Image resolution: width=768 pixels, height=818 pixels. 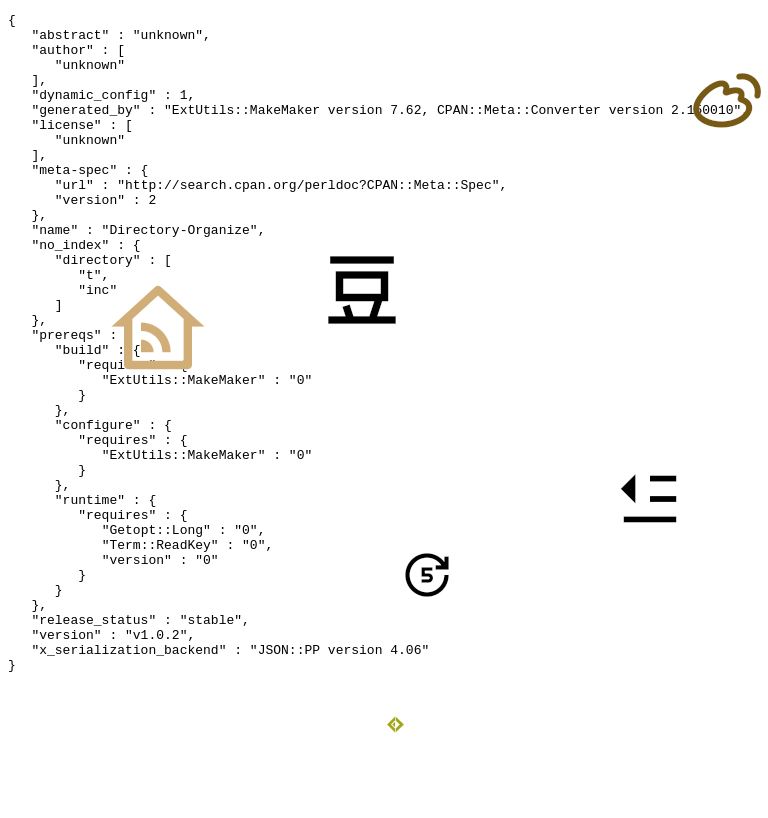 What do you see at coordinates (362, 290) in the screenshot?
I see `open douban app` at bounding box center [362, 290].